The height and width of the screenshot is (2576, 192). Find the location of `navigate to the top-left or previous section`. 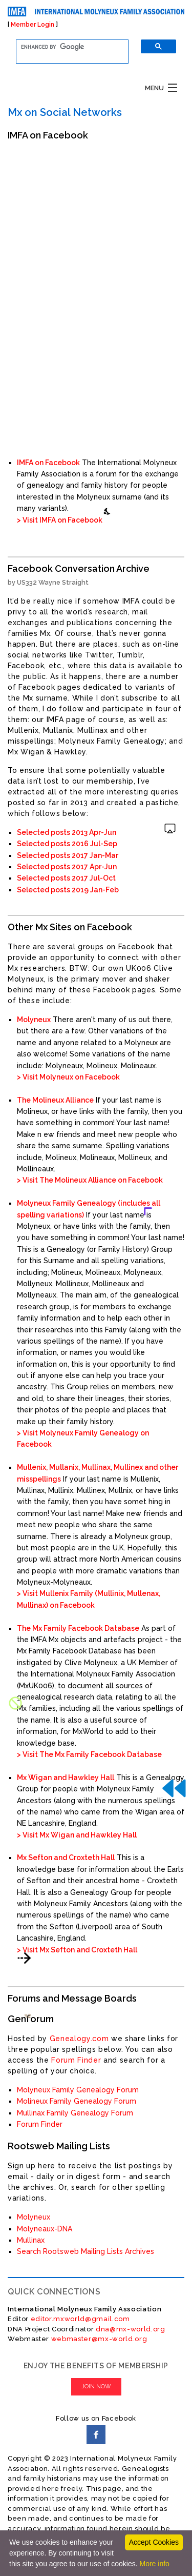

navigate to the top-left or previous section is located at coordinates (148, 1211).